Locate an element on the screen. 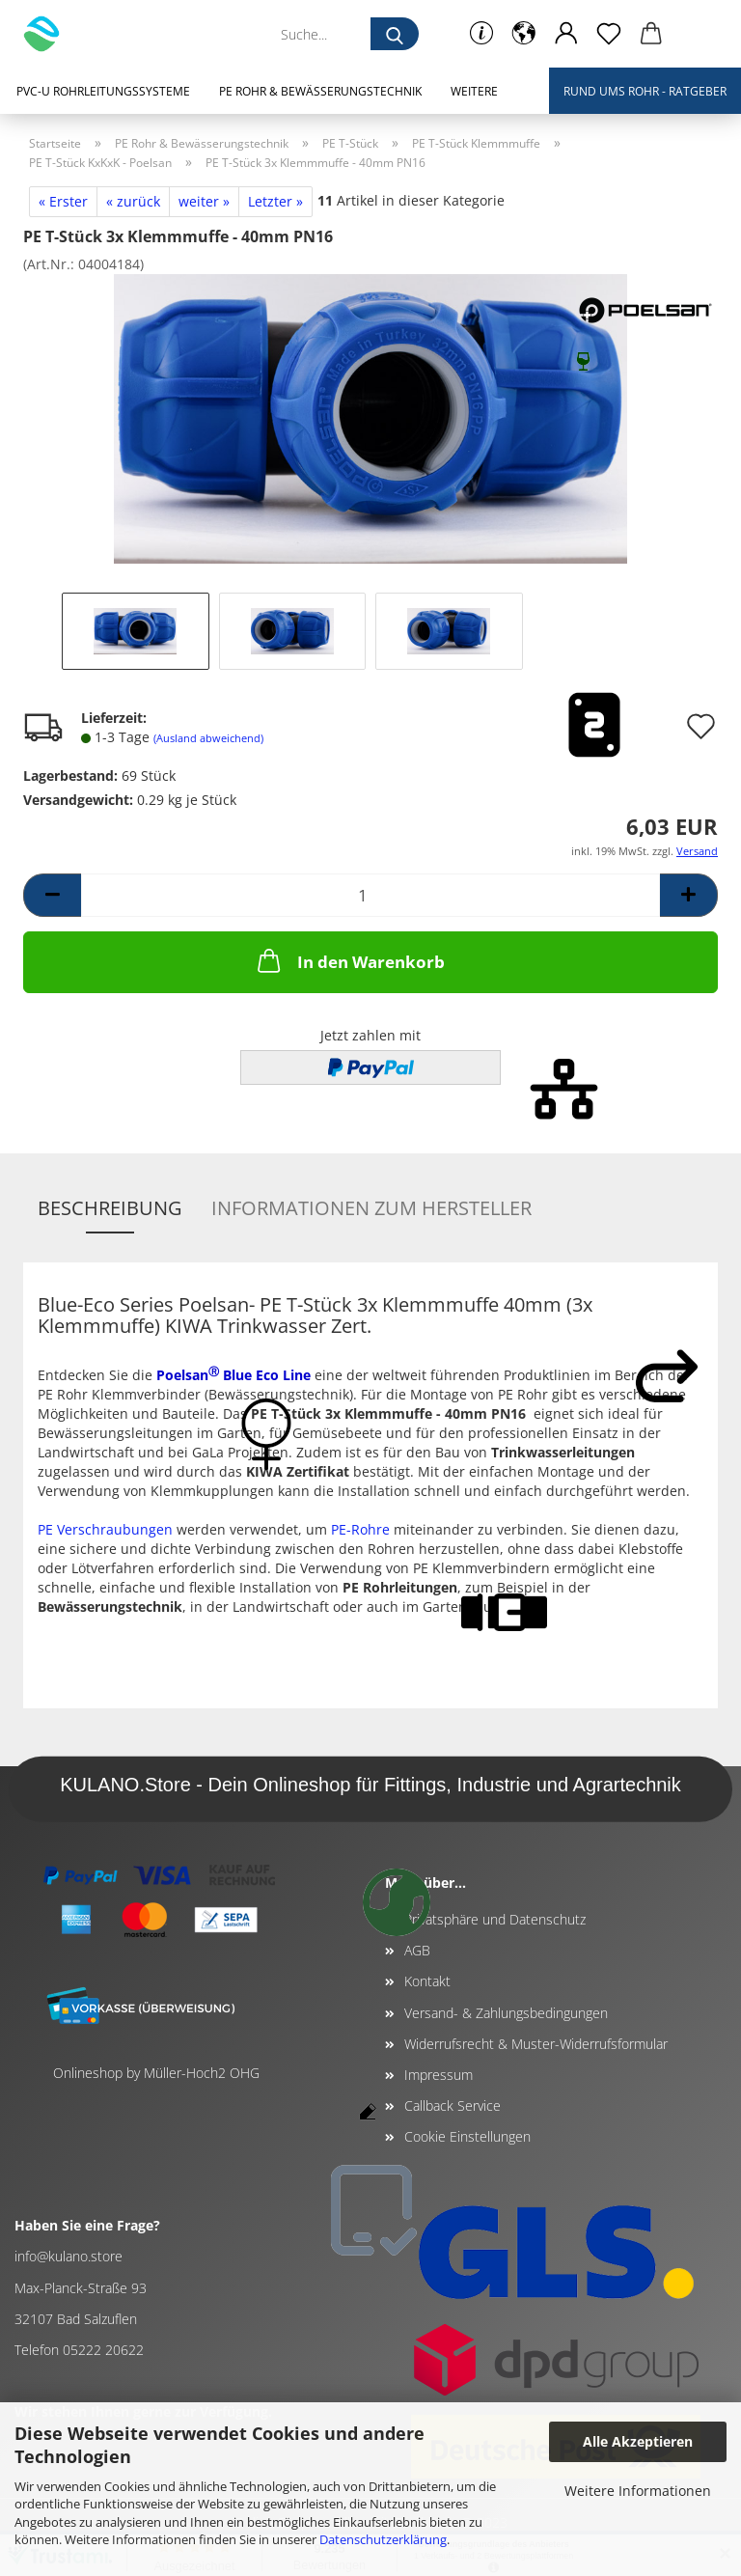 This screenshot has height=2576, width=741. ipad successfully connected or paired is located at coordinates (371, 2210).